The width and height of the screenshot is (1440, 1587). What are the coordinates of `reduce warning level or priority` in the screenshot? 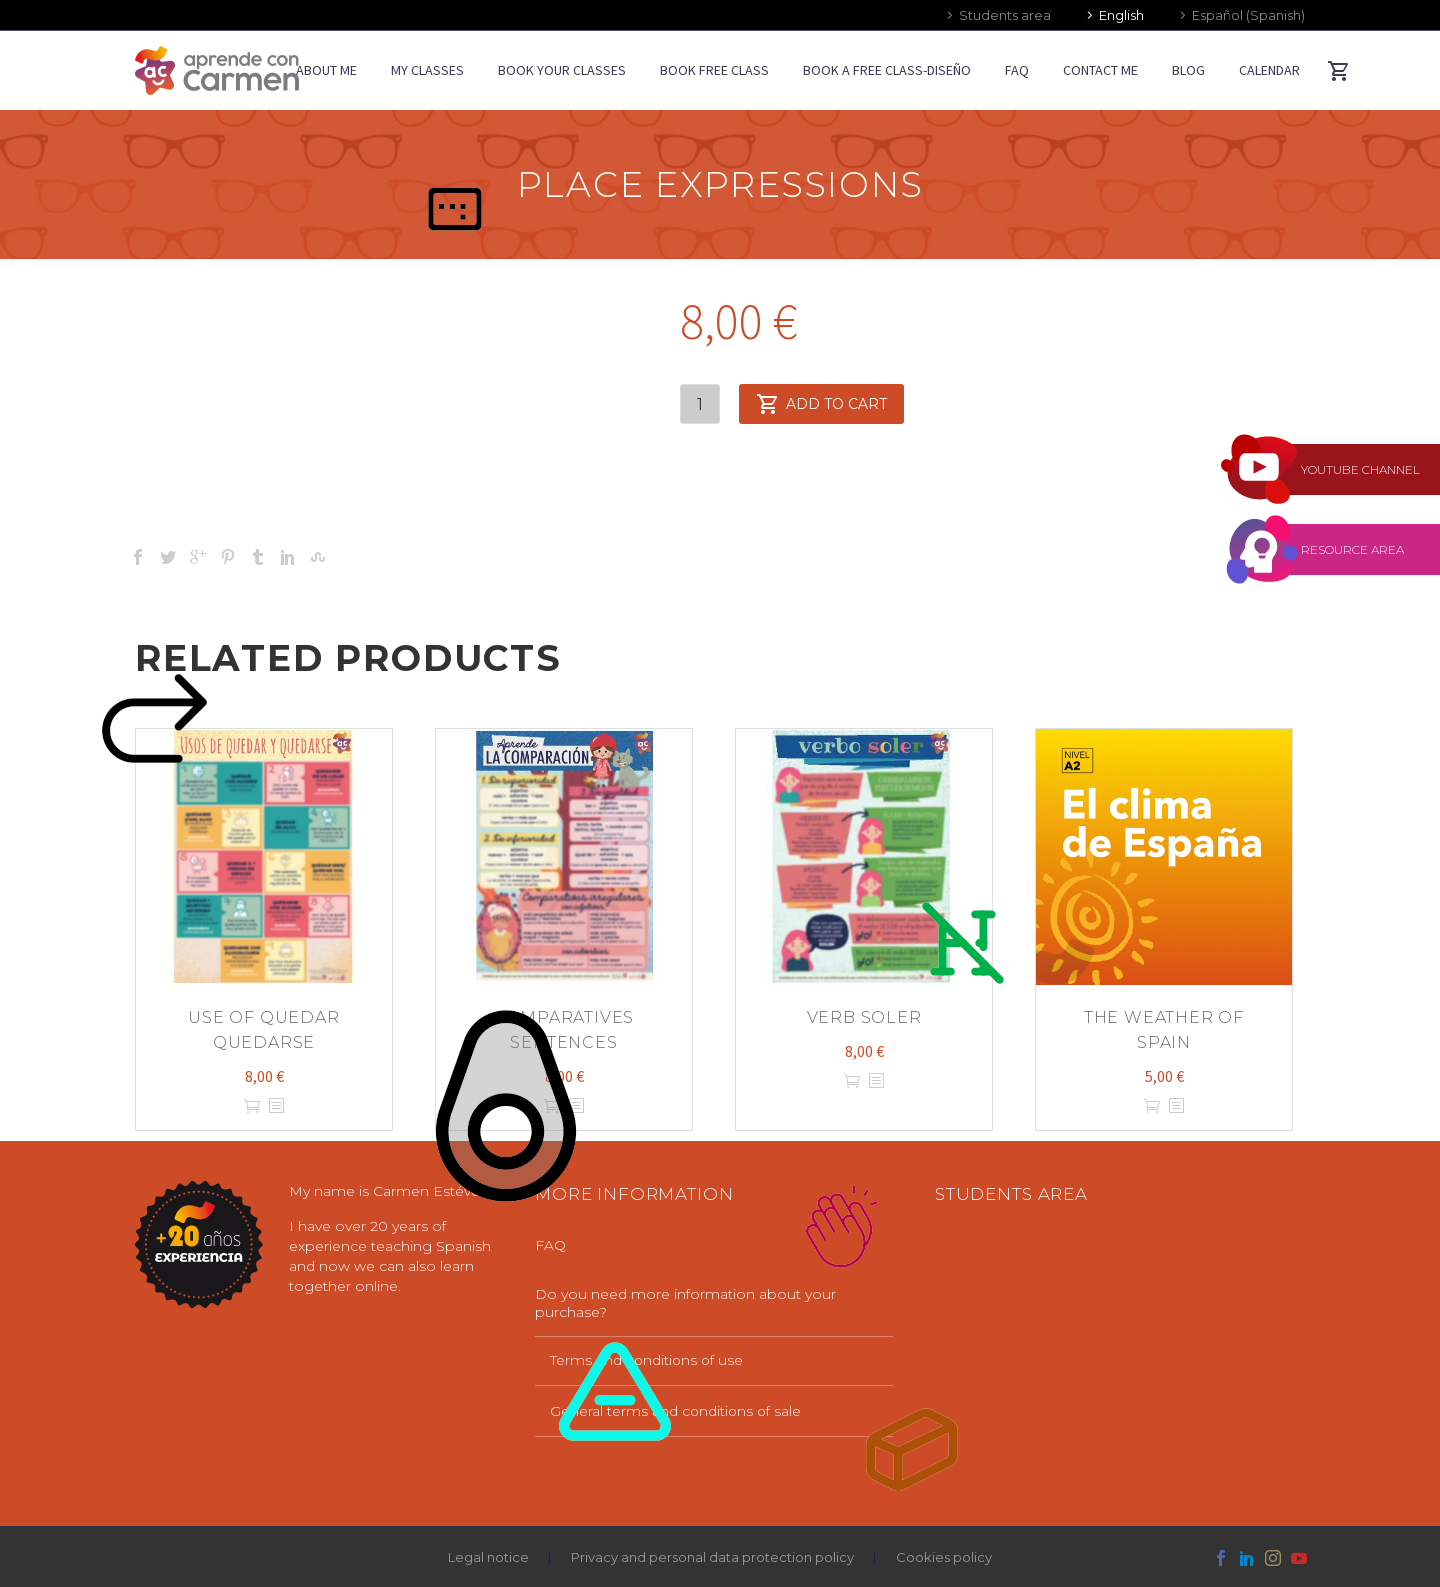 It's located at (615, 1395).